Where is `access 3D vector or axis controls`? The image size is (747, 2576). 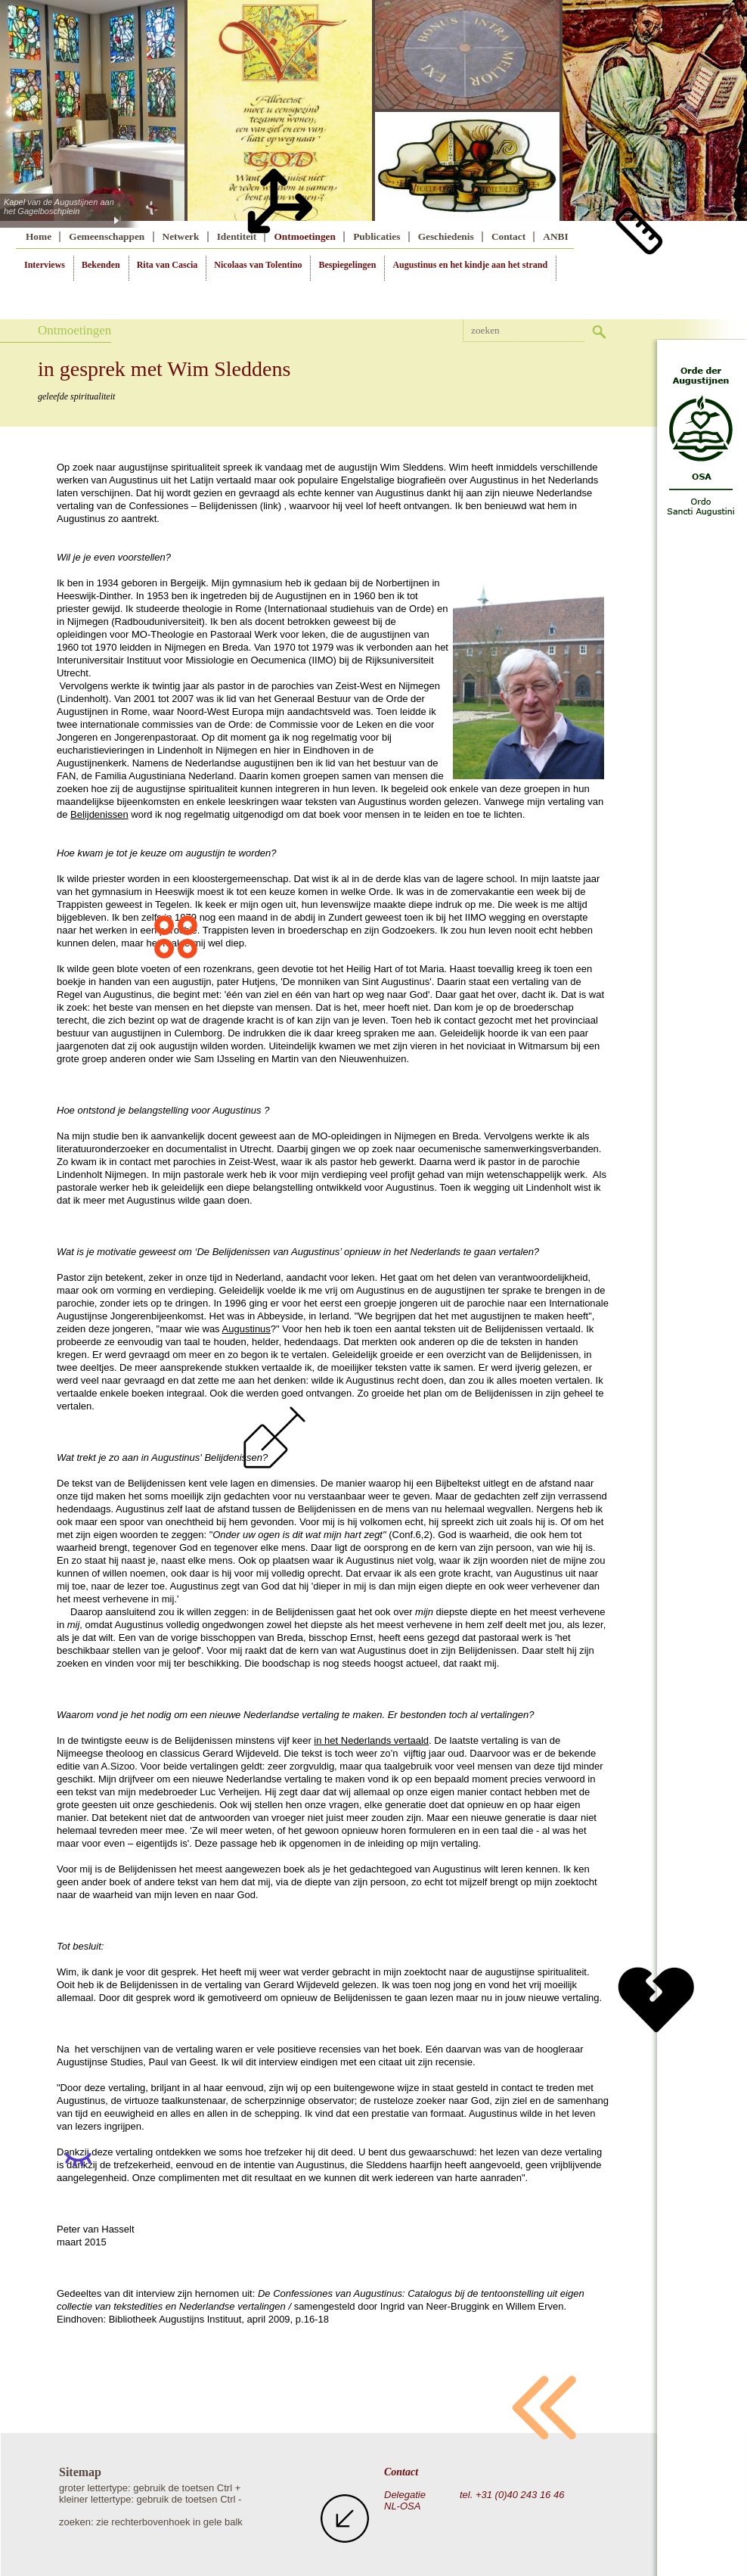
access 3D vector or axis controls is located at coordinates (276, 204).